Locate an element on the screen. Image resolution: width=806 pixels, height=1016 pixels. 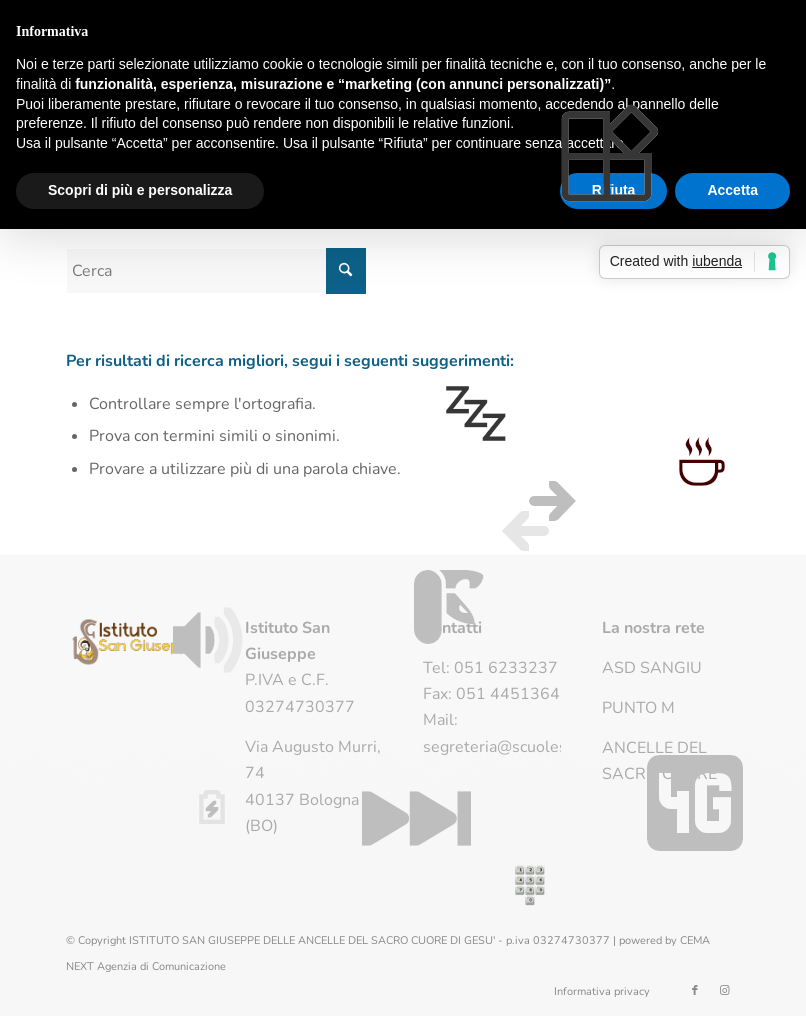
access system utilities and tools is located at coordinates (451, 607).